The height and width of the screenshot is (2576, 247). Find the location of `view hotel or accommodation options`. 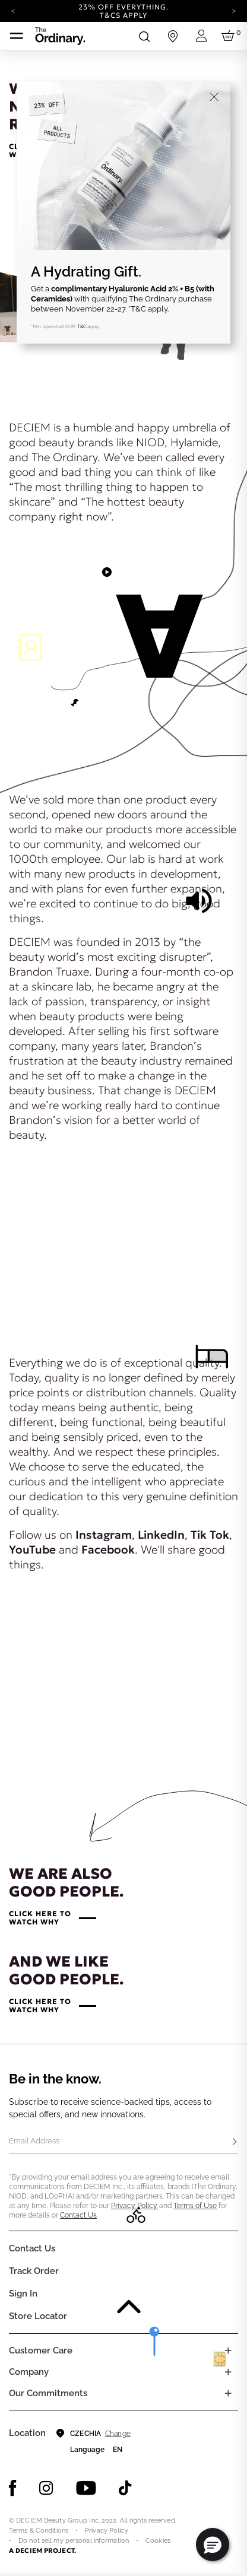

view hotel or accommodation options is located at coordinates (211, 1357).